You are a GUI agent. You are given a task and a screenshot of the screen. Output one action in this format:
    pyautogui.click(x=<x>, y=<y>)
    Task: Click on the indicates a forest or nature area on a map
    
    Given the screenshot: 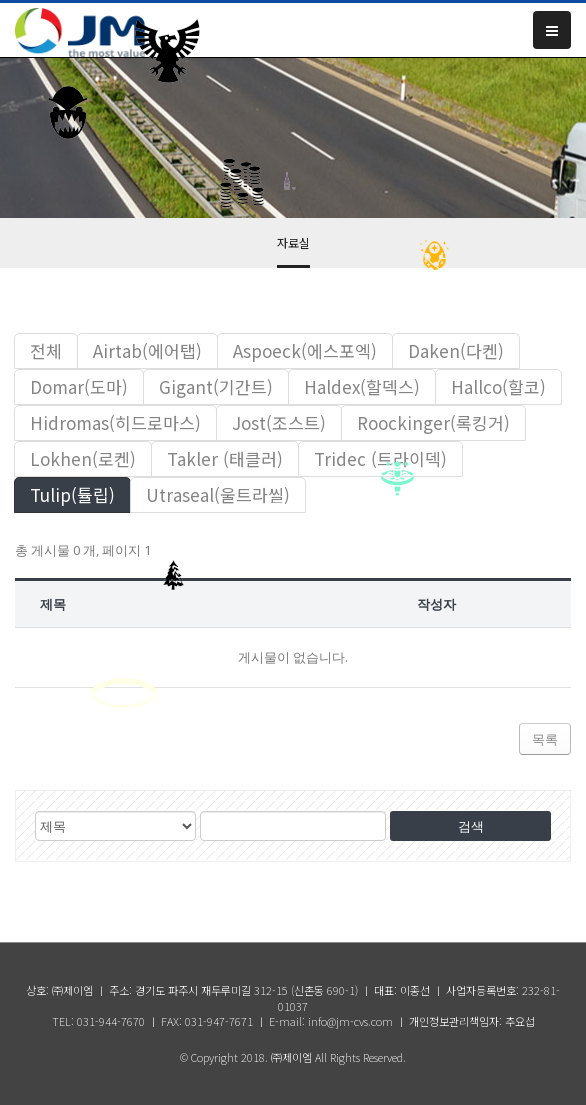 What is the action you would take?
    pyautogui.click(x=174, y=575)
    